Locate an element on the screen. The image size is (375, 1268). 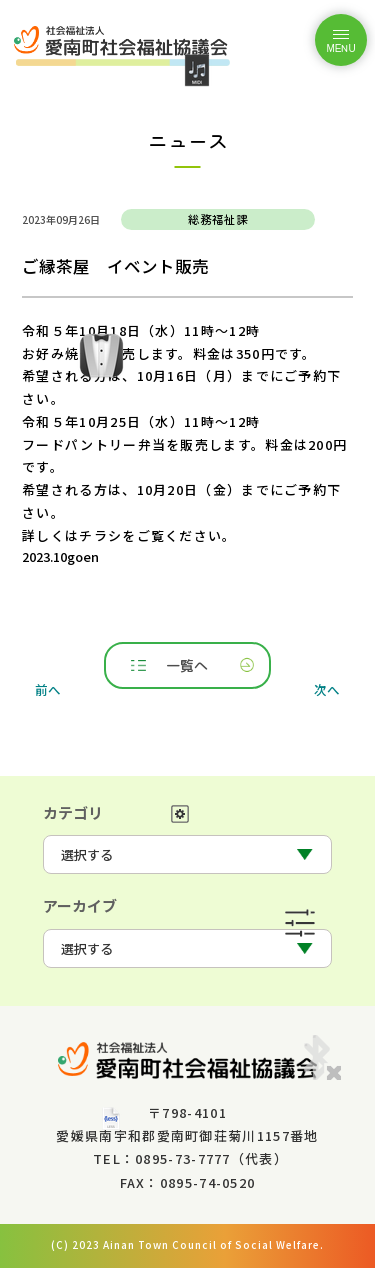
bluetooth is currently disabled is located at coordinates (318, 1057).